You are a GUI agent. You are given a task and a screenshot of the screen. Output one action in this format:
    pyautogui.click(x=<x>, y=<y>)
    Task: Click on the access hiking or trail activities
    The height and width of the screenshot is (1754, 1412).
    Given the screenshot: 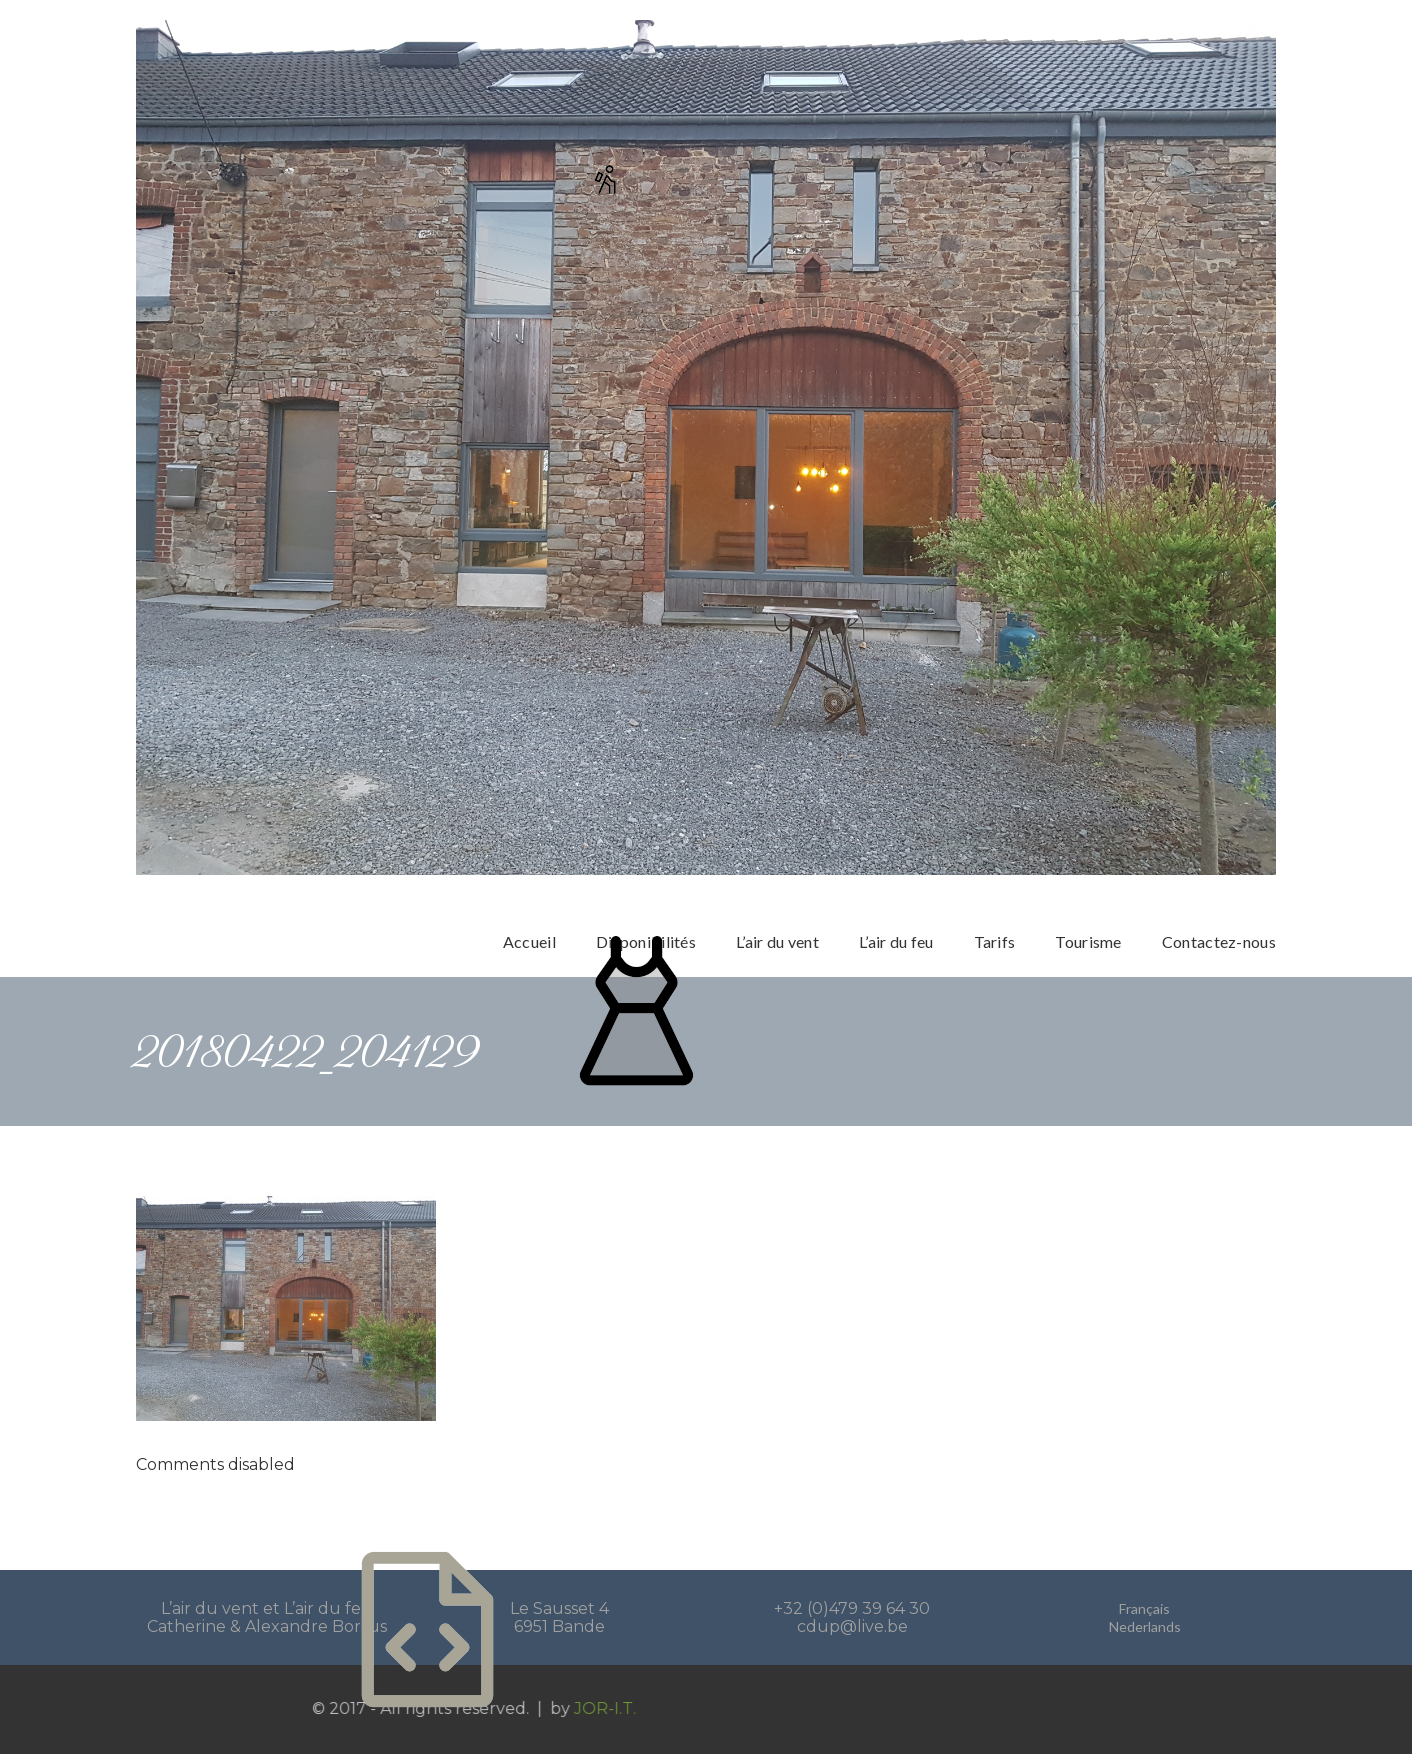 What is the action you would take?
    pyautogui.click(x=606, y=179)
    